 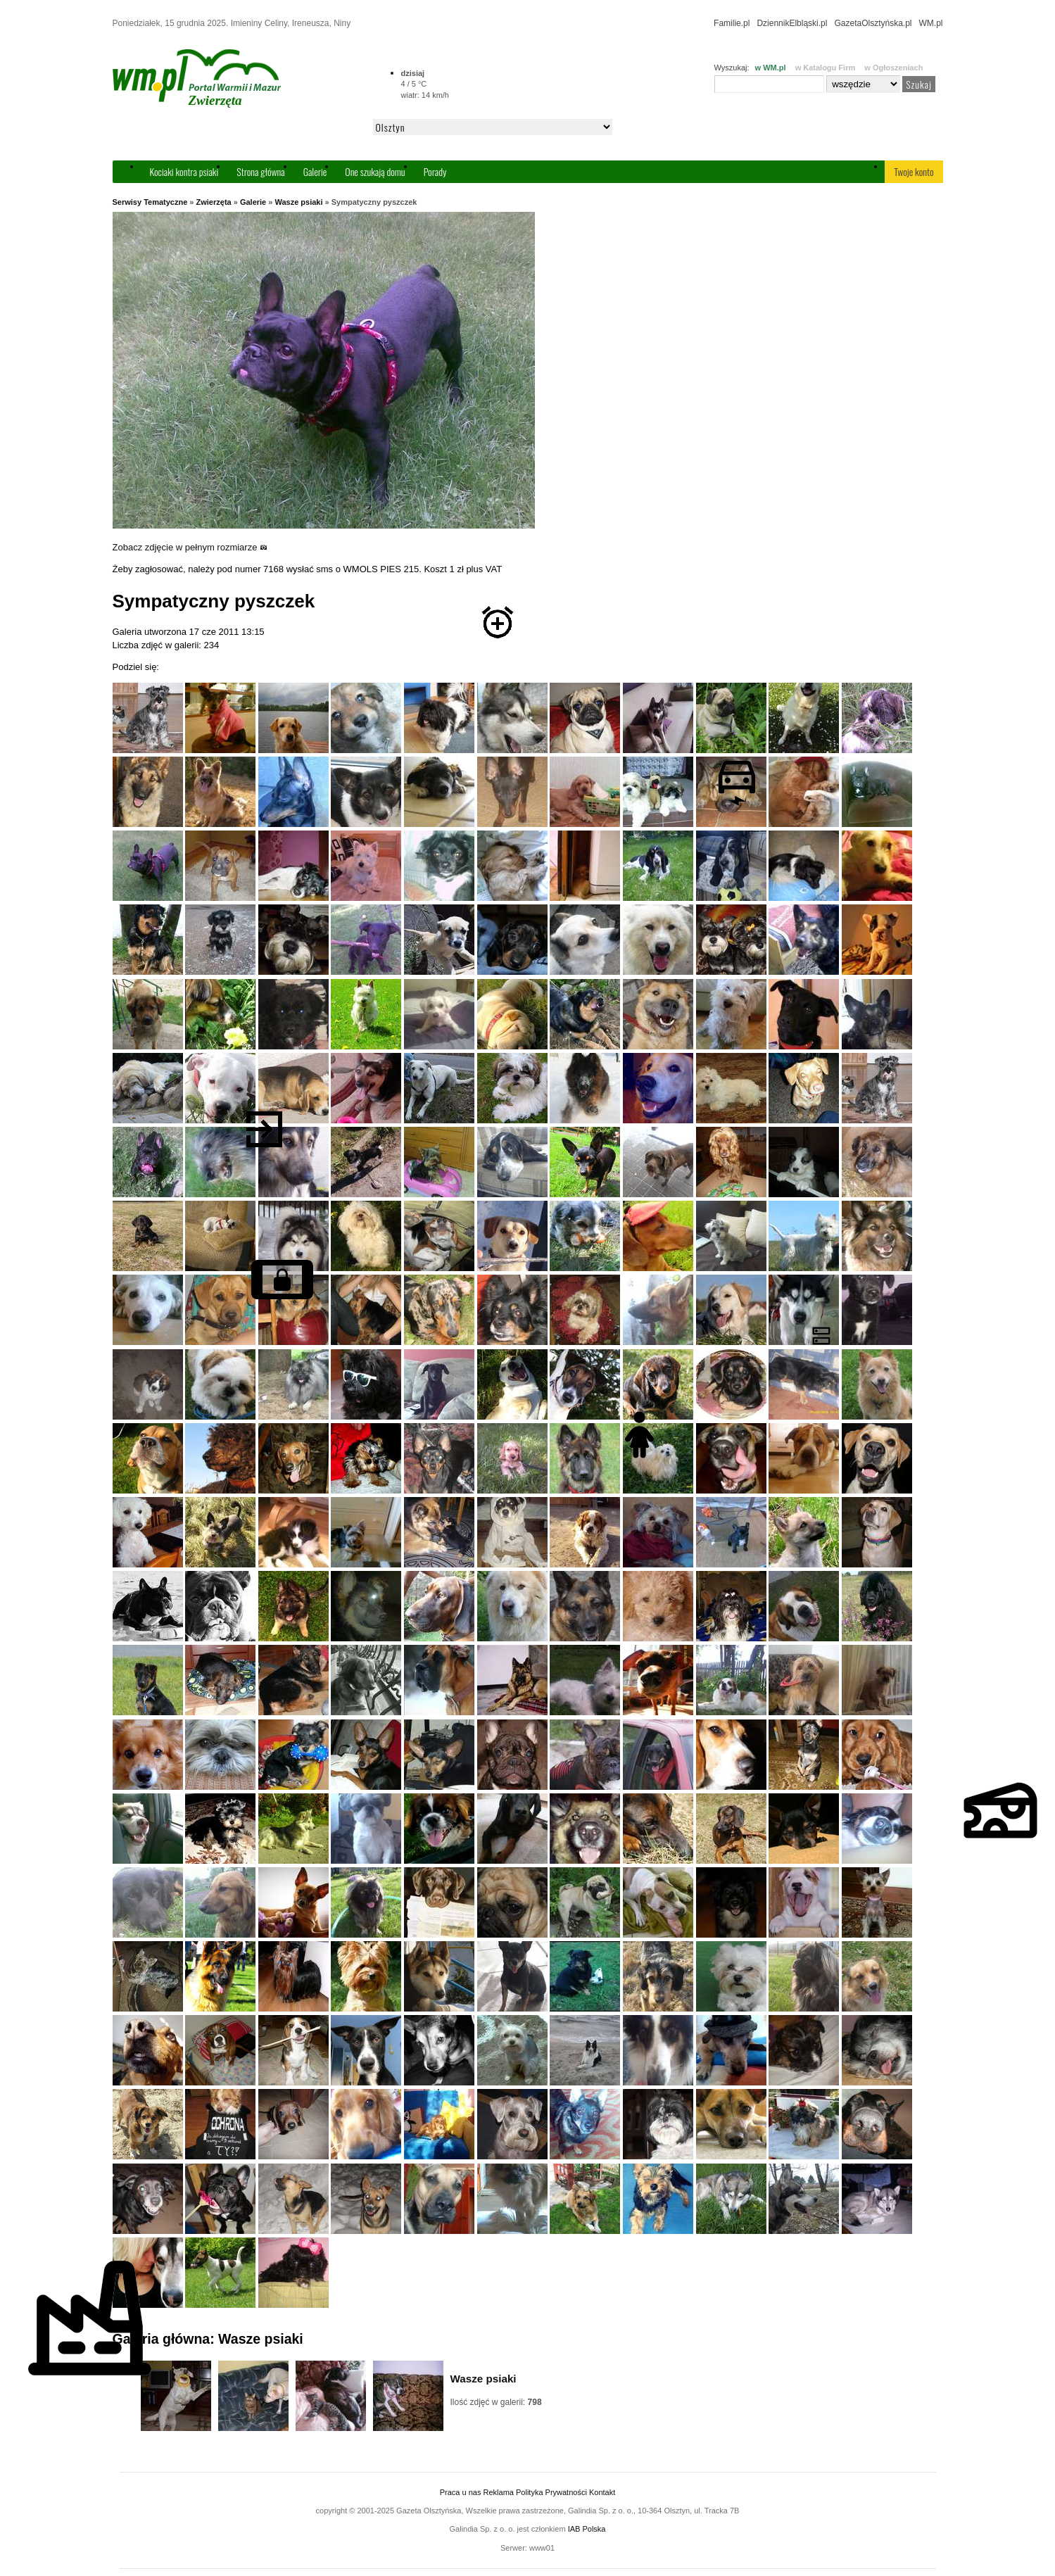 What do you see at coordinates (264, 1129) in the screenshot?
I see `log out of the current account` at bounding box center [264, 1129].